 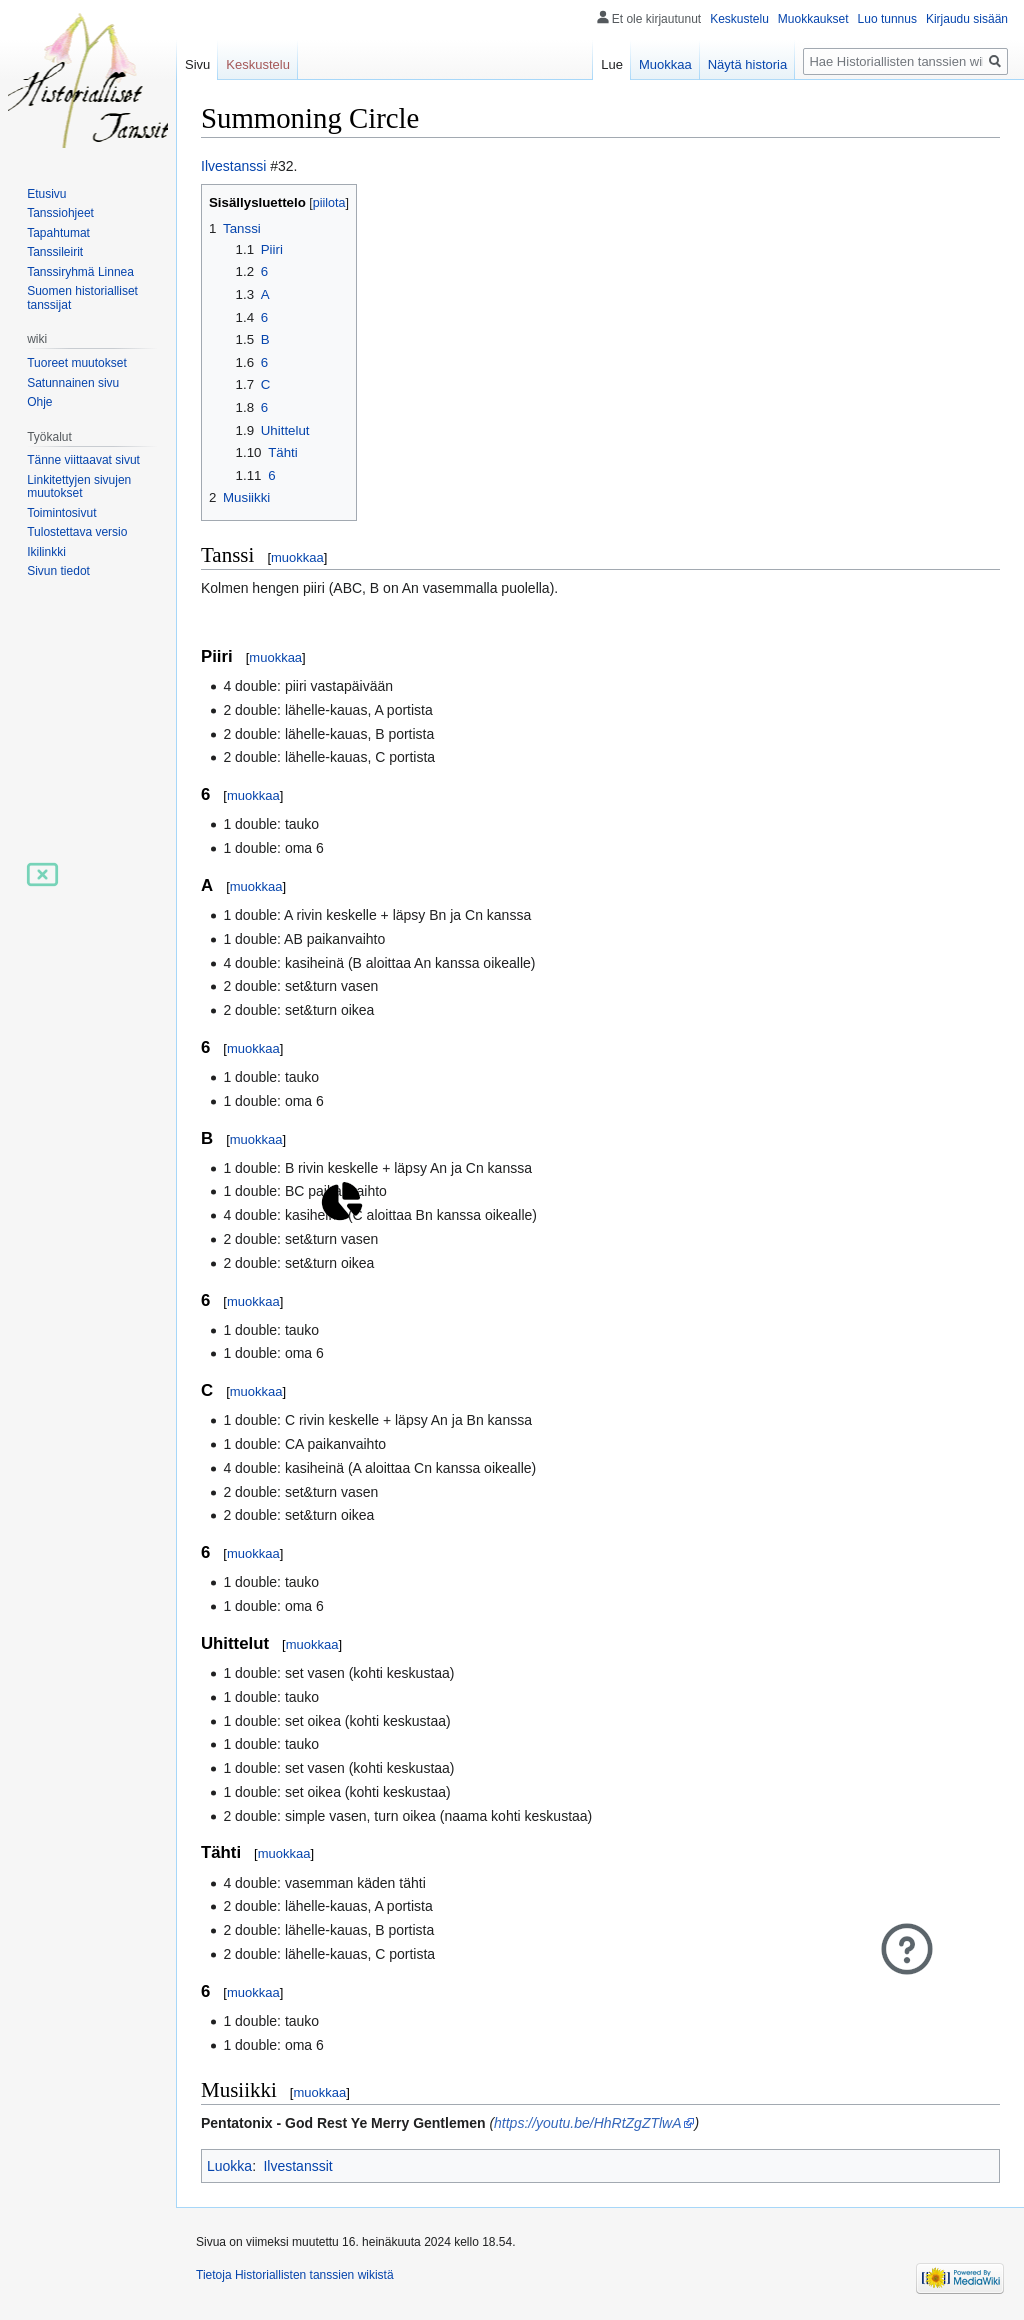 I want to click on close or dismiss a window, so click(x=42, y=874).